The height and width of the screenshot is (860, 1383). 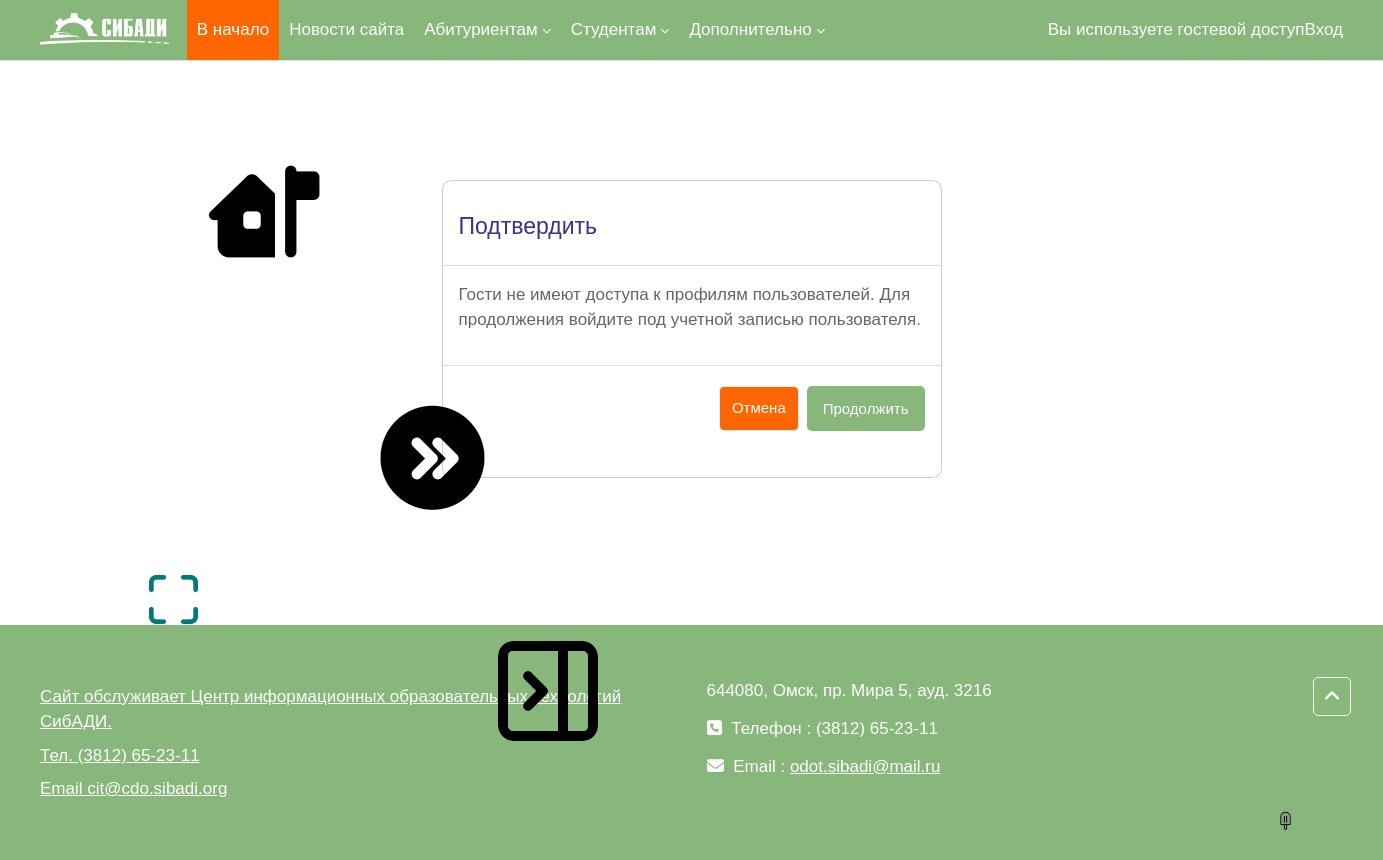 I want to click on expand to full screen mode, so click(x=173, y=599).